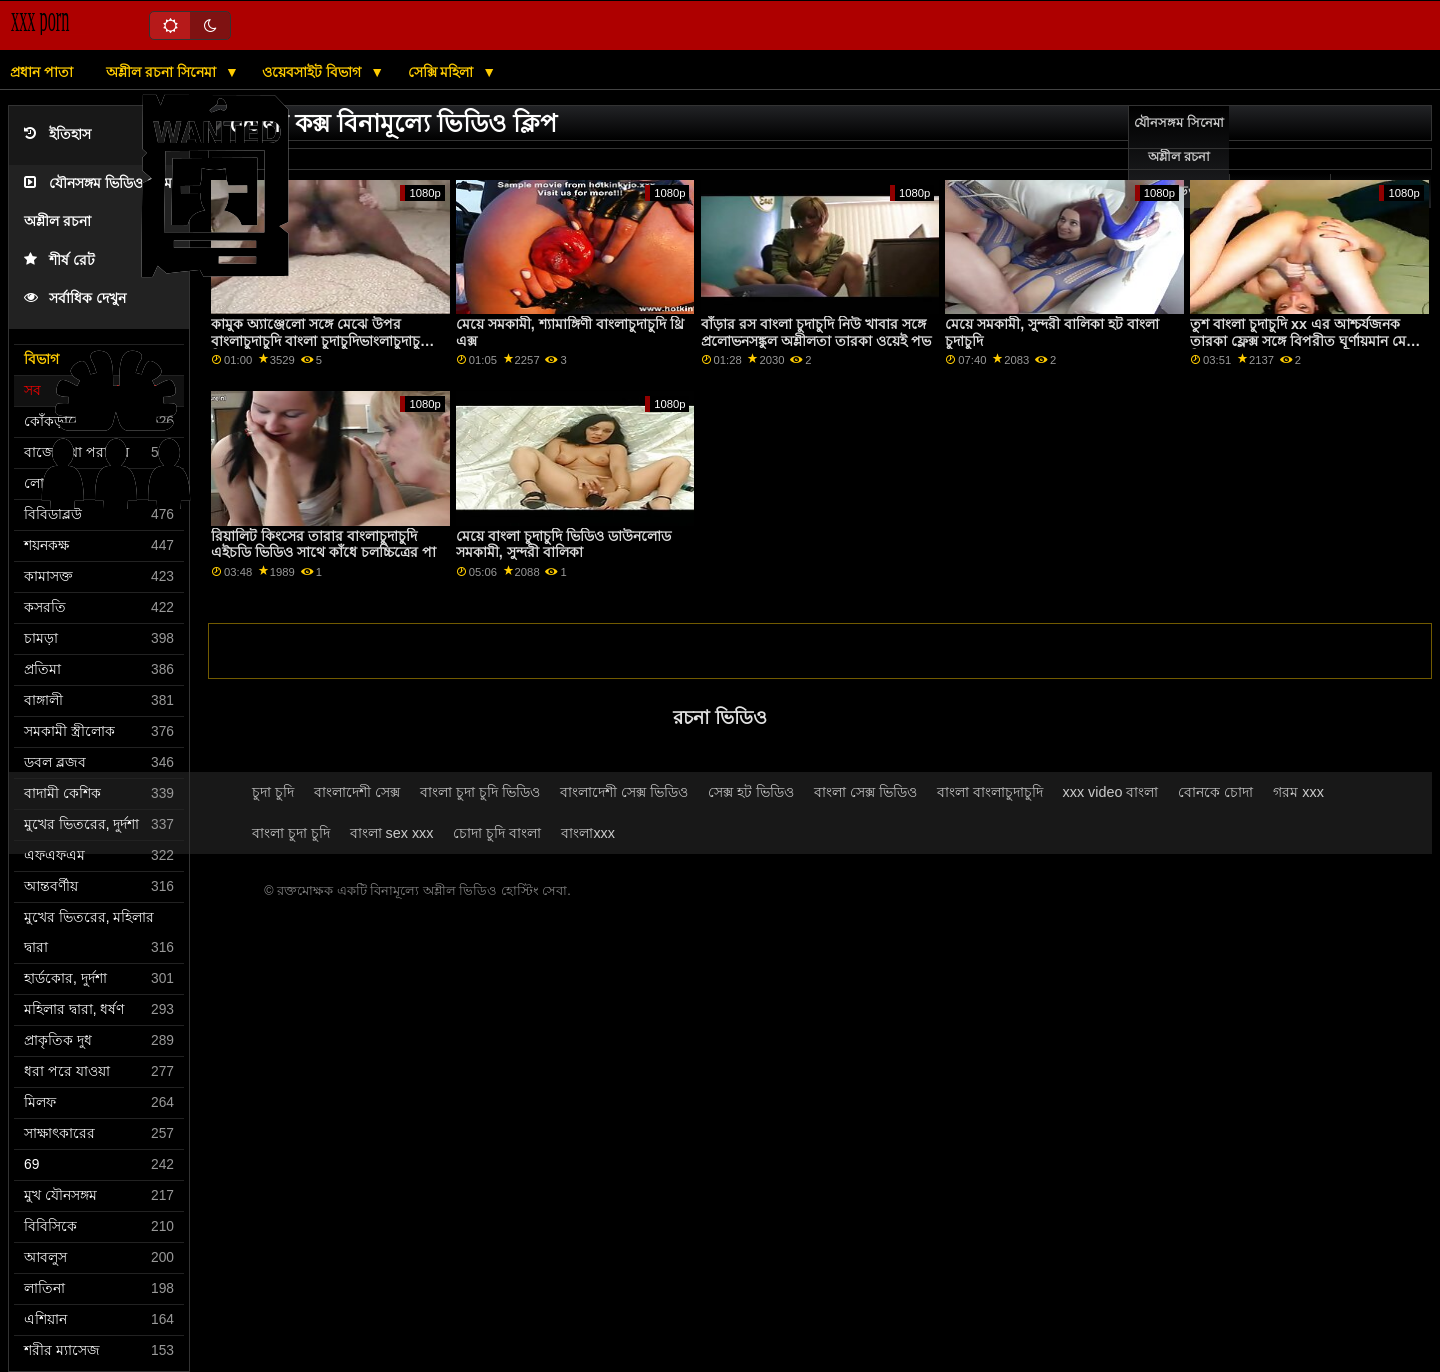 The width and height of the screenshot is (1440, 1372). I want to click on access collaborative brainstorming features, so click(116, 430).